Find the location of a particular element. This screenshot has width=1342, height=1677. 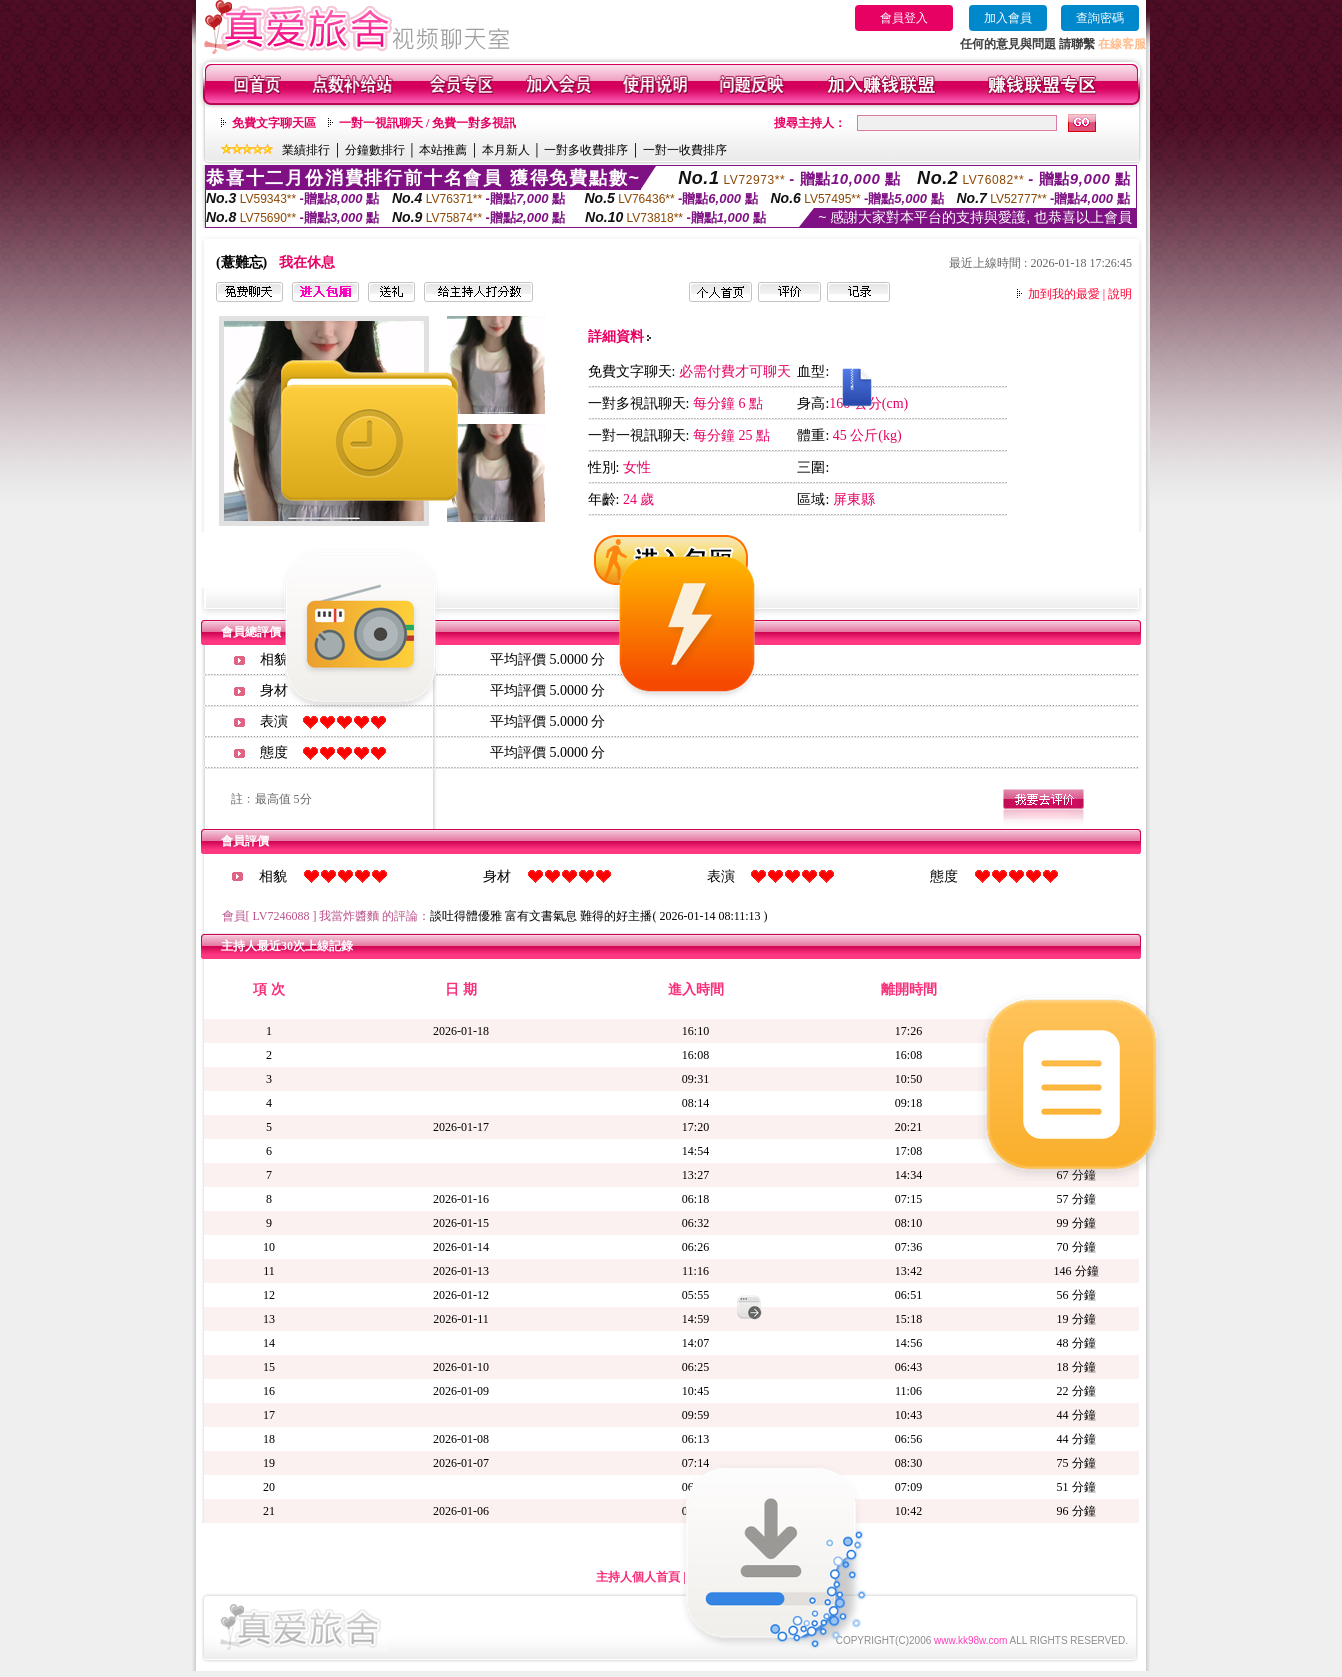

an ACE compressed archive file is located at coordinates (857, 388).